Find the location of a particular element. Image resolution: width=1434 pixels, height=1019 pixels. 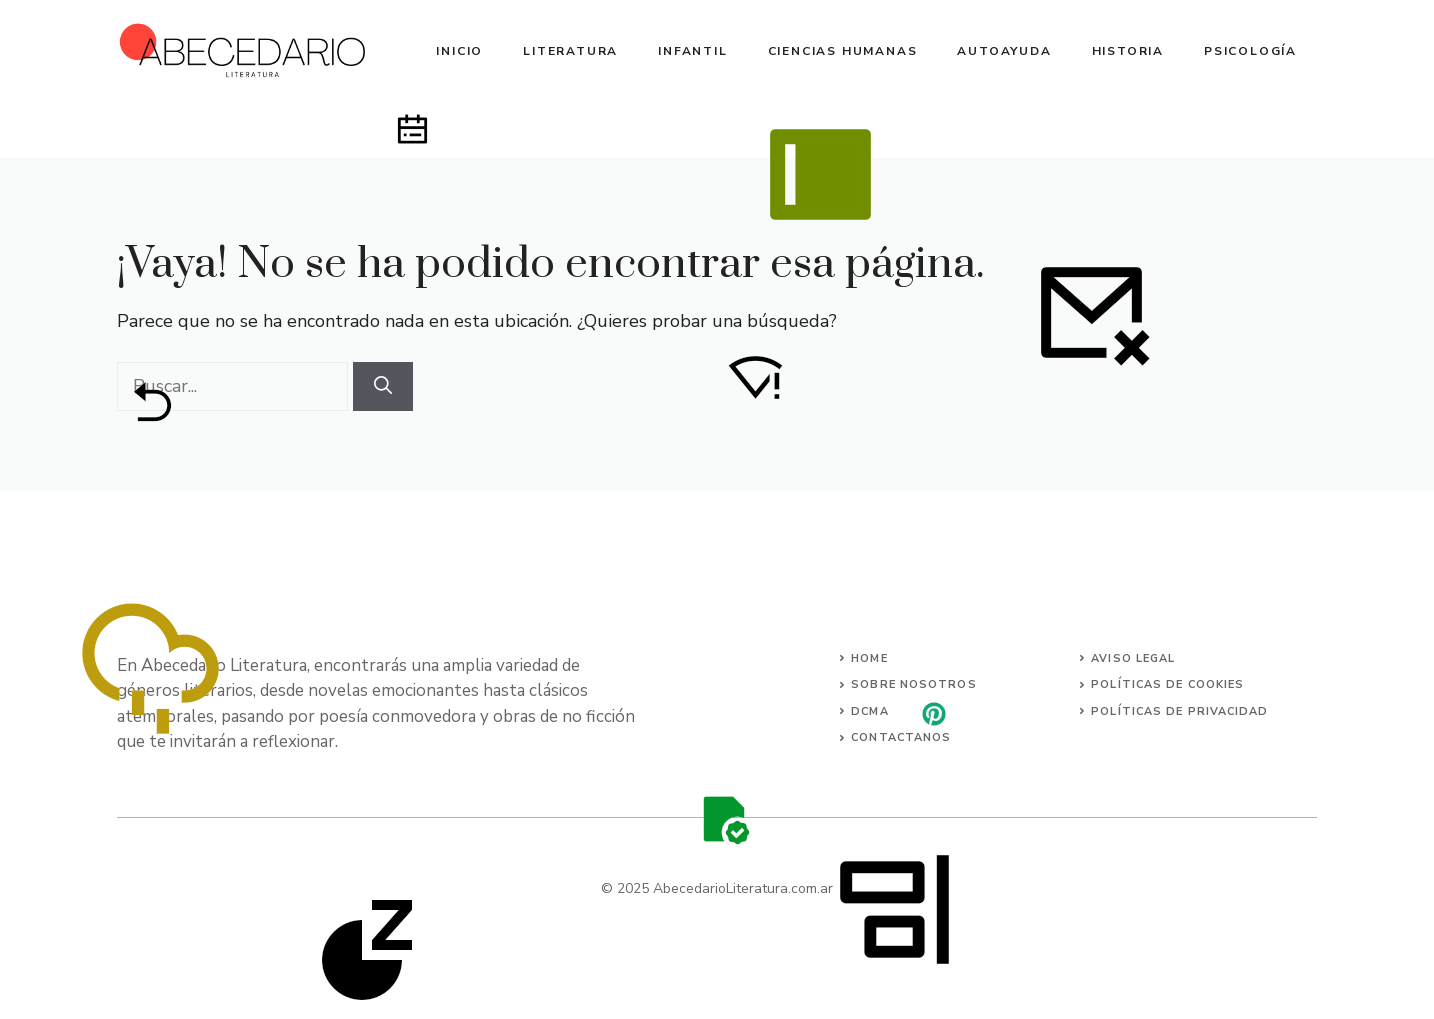

view calendar tasks and to-dos is located at coordinates (412, 130).